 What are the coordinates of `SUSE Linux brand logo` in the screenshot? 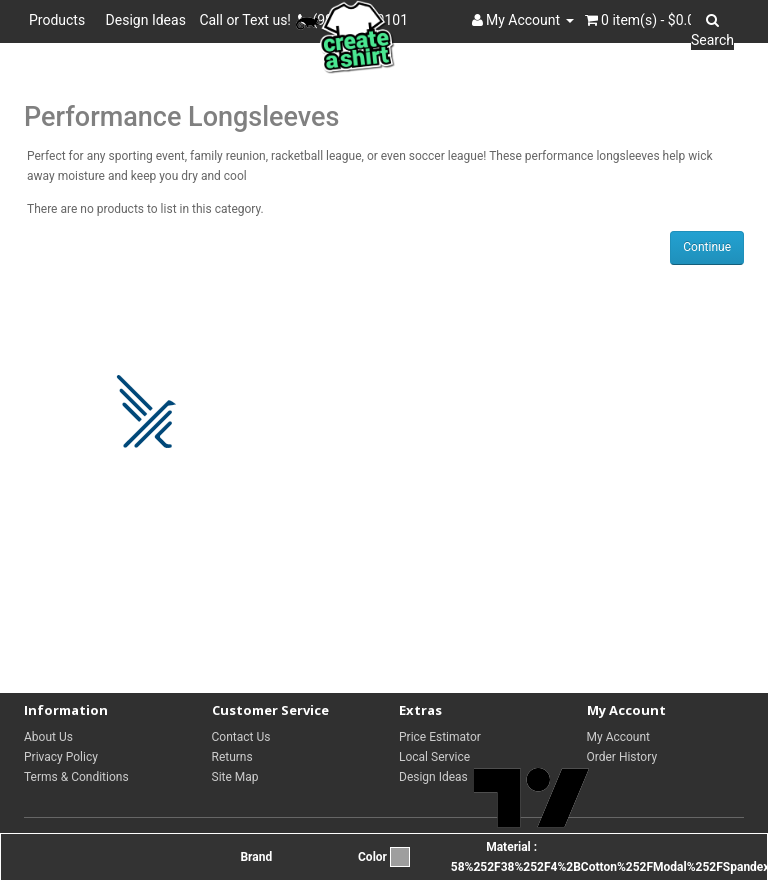 It's located at (308, 23).